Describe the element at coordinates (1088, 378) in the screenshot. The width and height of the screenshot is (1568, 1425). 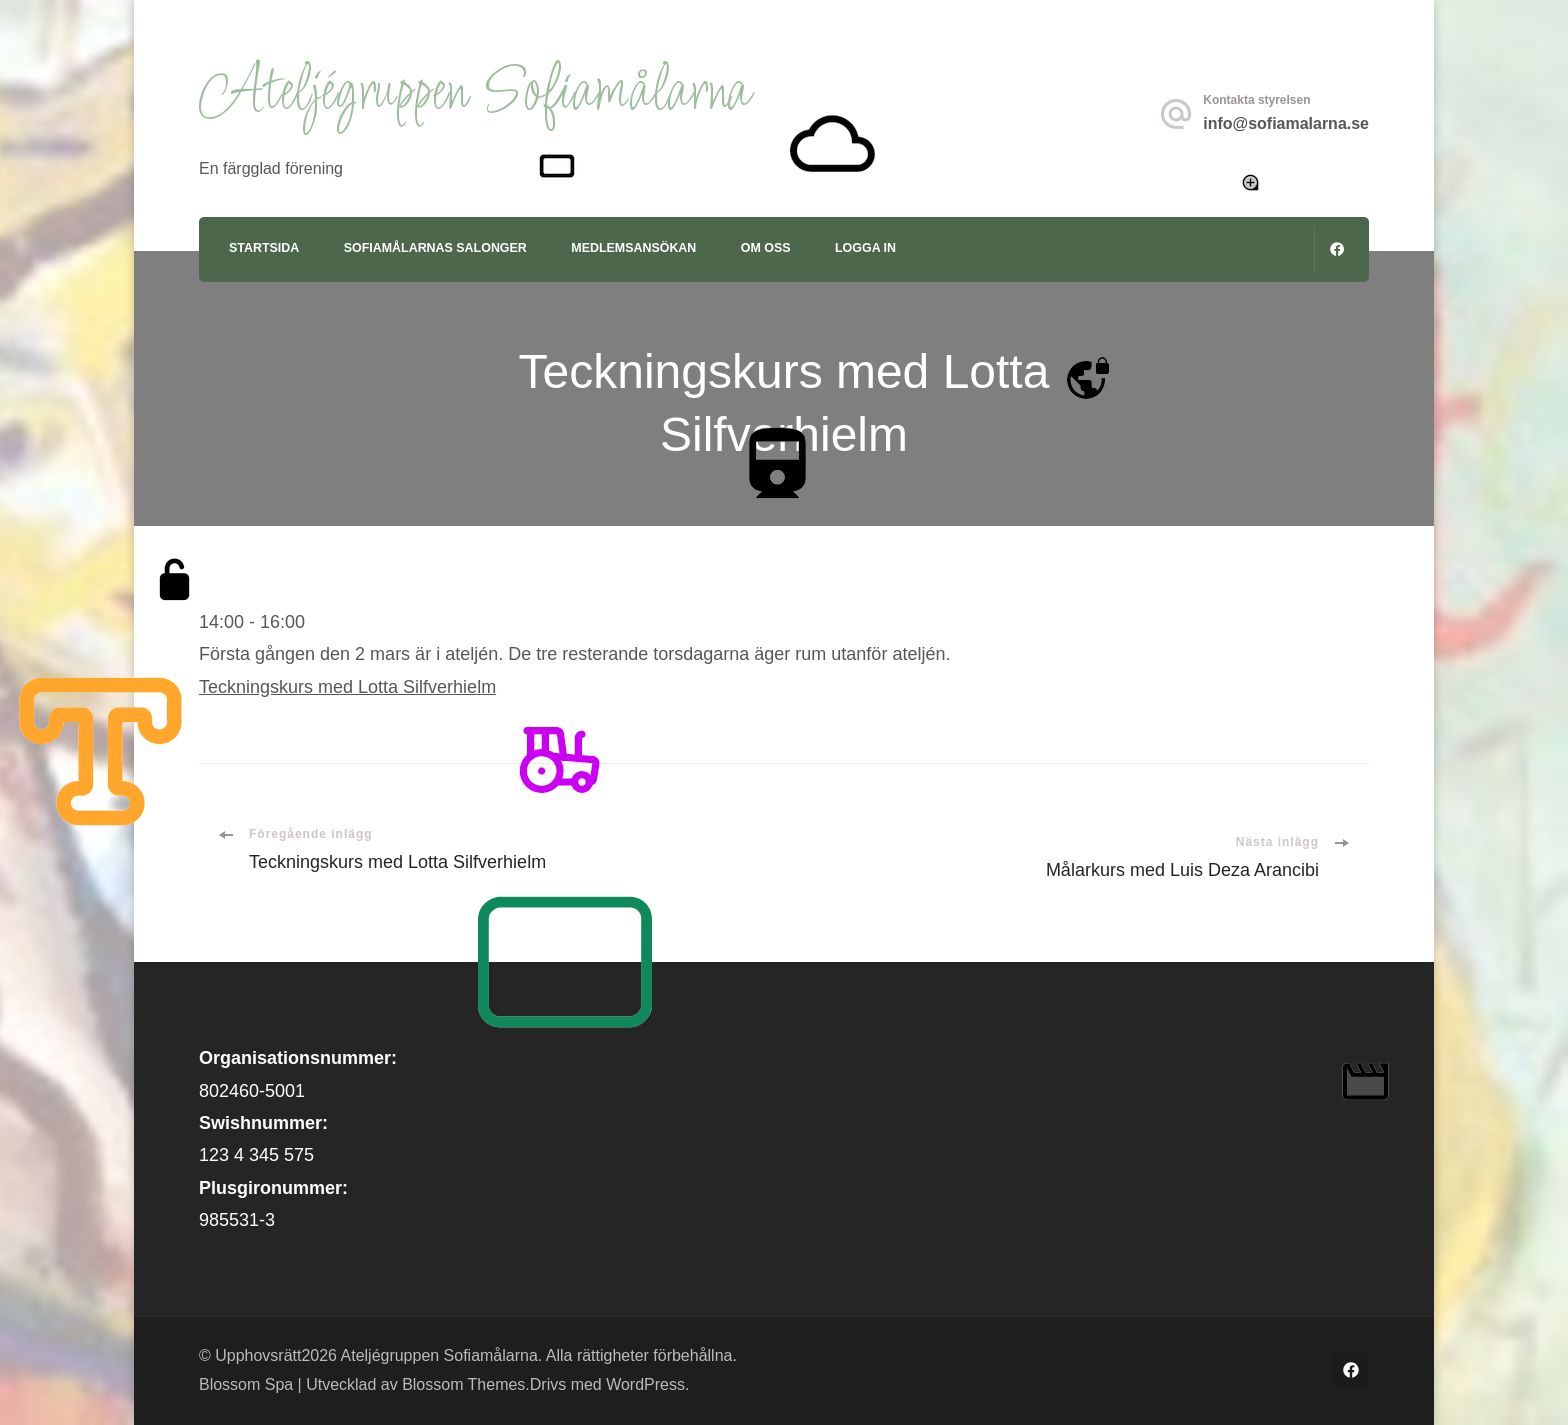
I see `indicates active VPN connection` at that location.